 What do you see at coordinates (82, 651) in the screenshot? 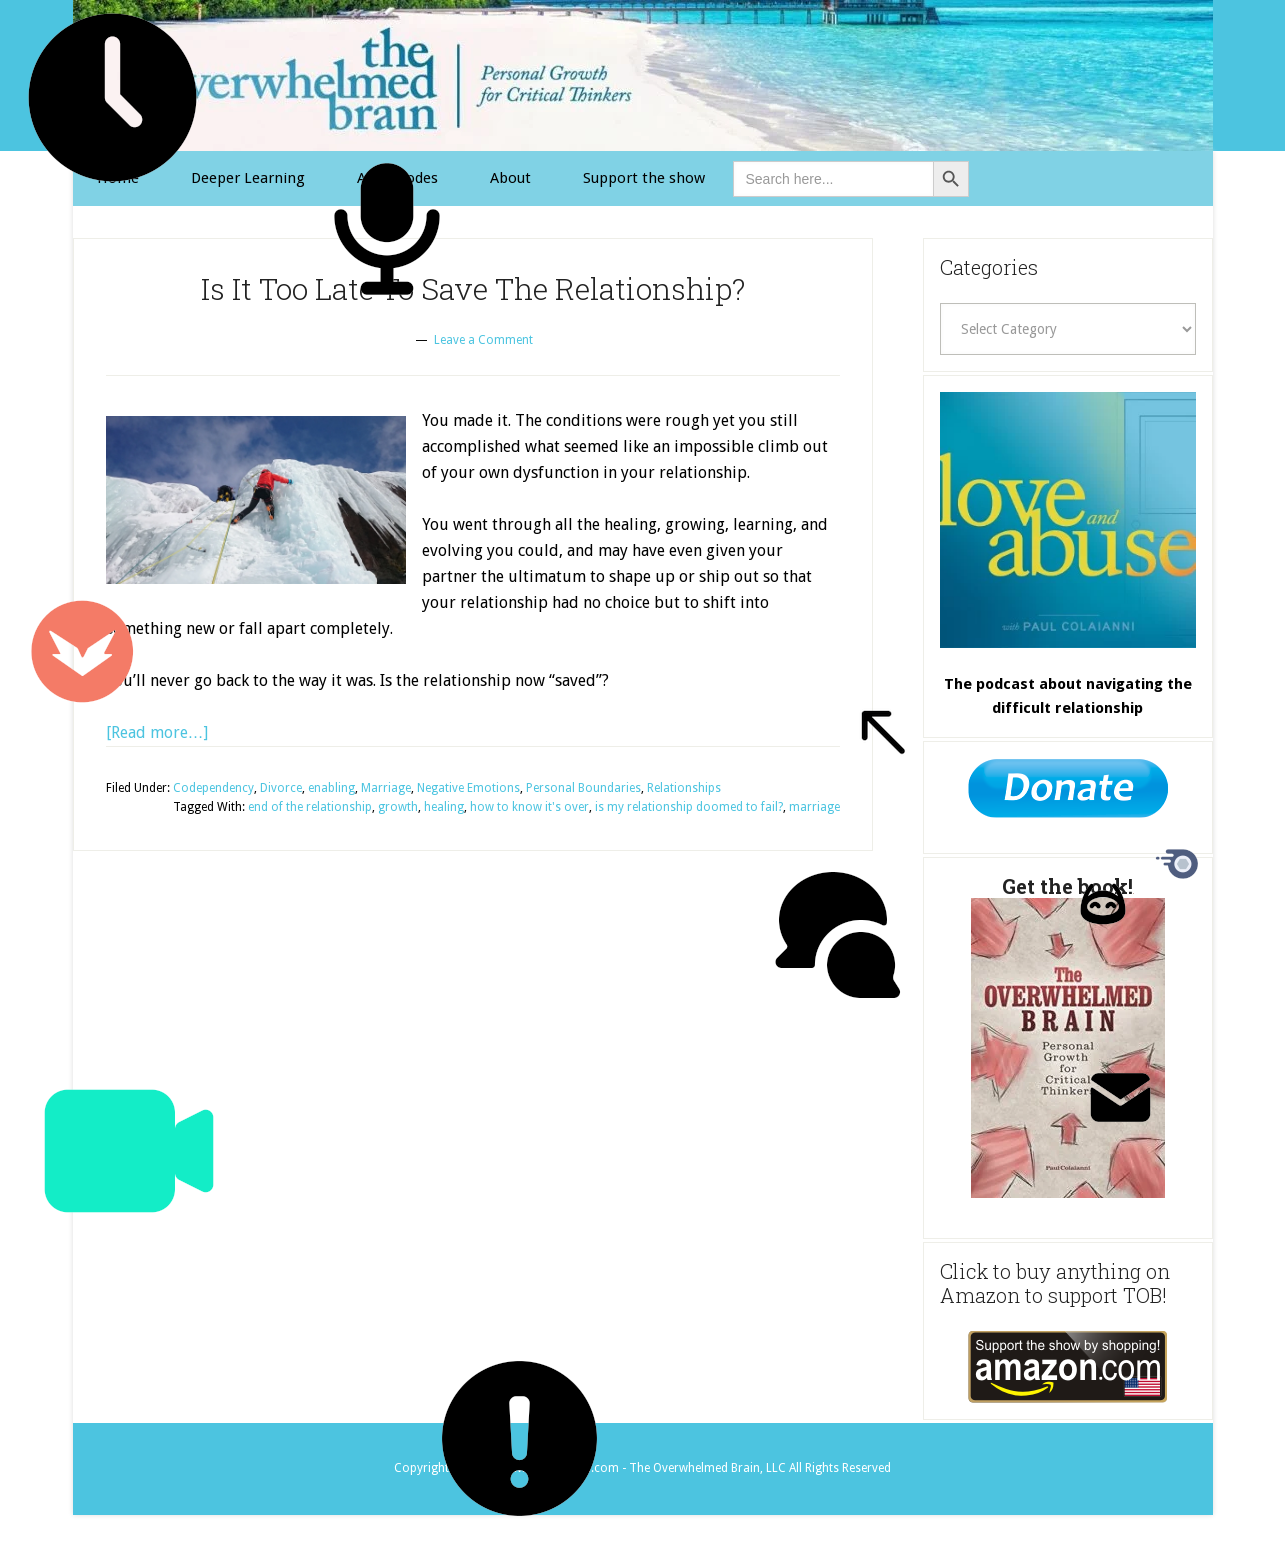
I see `indicates membership in discord's hypesquad brilliance house` at bounding box center [82, 651].